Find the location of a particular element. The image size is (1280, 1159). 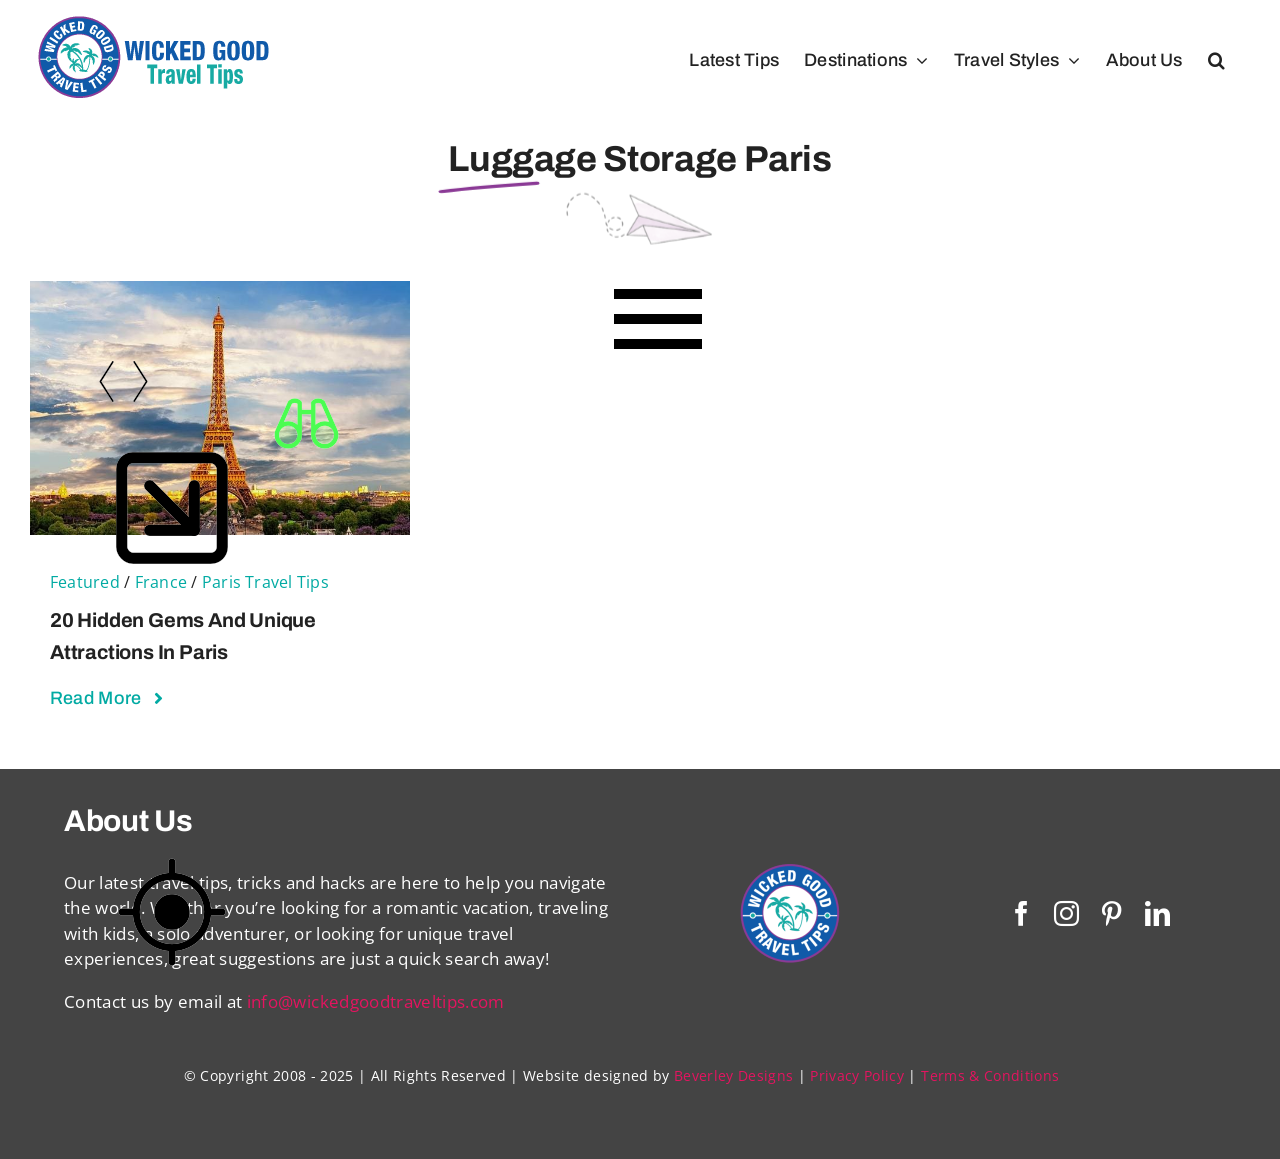

move or drag item to bottom-right is located at coordinates (172, 508).